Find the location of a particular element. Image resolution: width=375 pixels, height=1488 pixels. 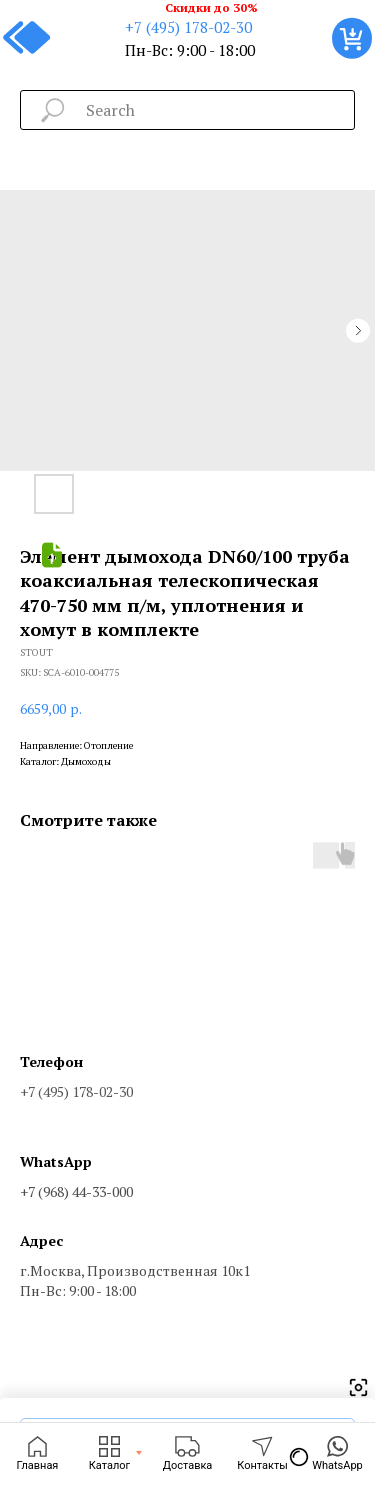

upload a file is located at coordinates (52, 555).